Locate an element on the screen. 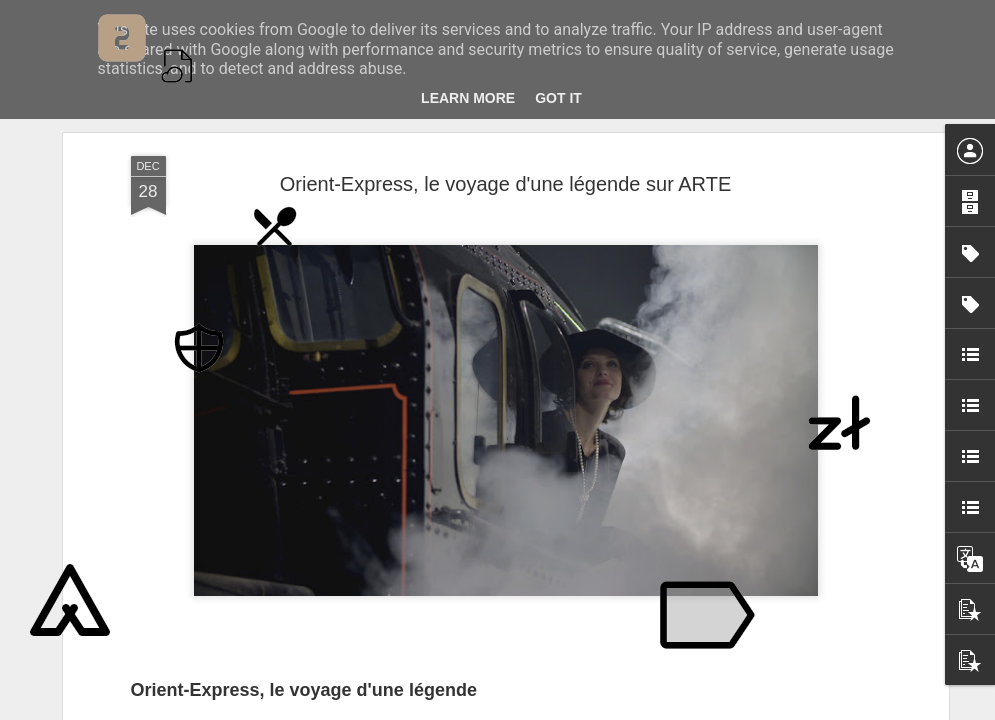 The image size is (995, 720). access cloud-stored files is located at coordinates (178, 66).